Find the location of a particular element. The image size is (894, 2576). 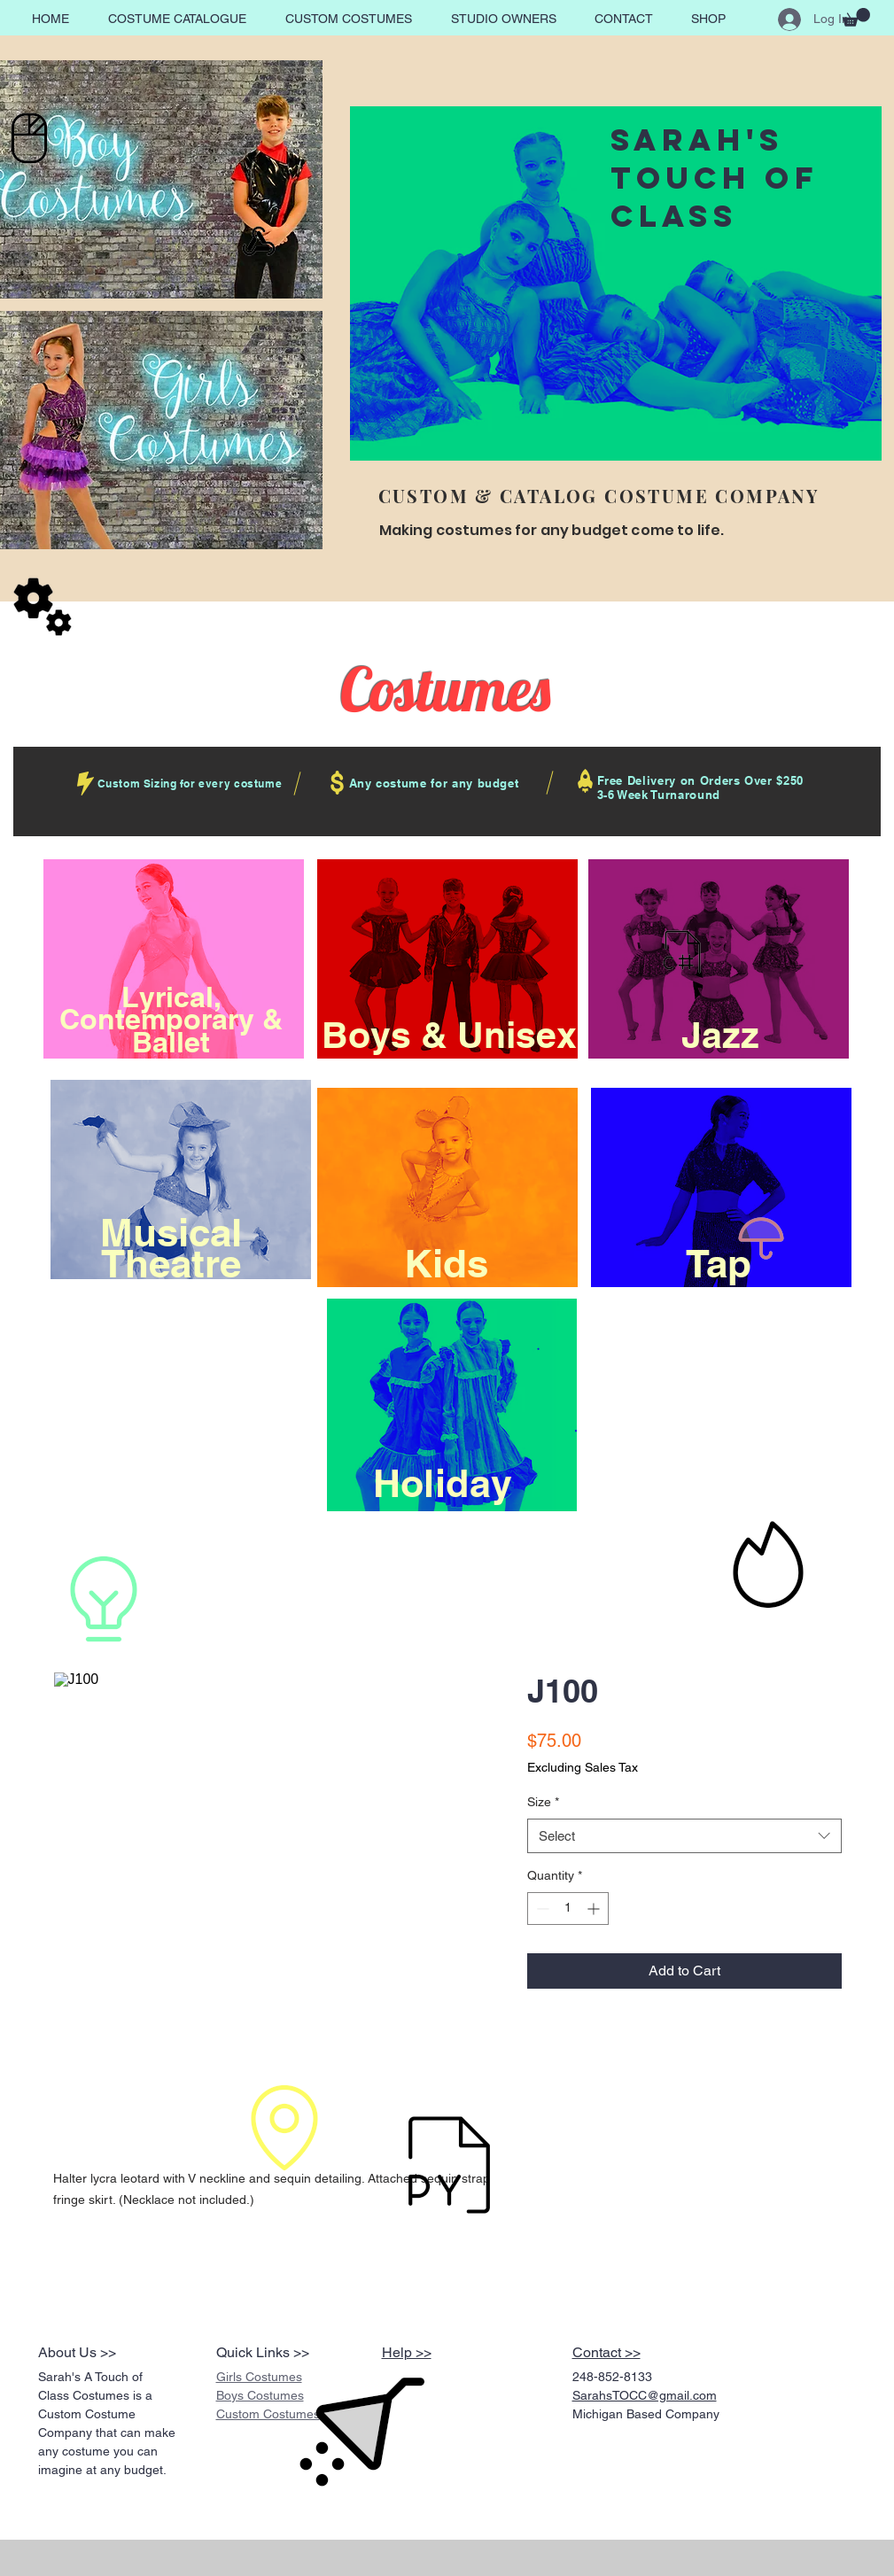

filter or sort content is located at coordinates (360, 2425).